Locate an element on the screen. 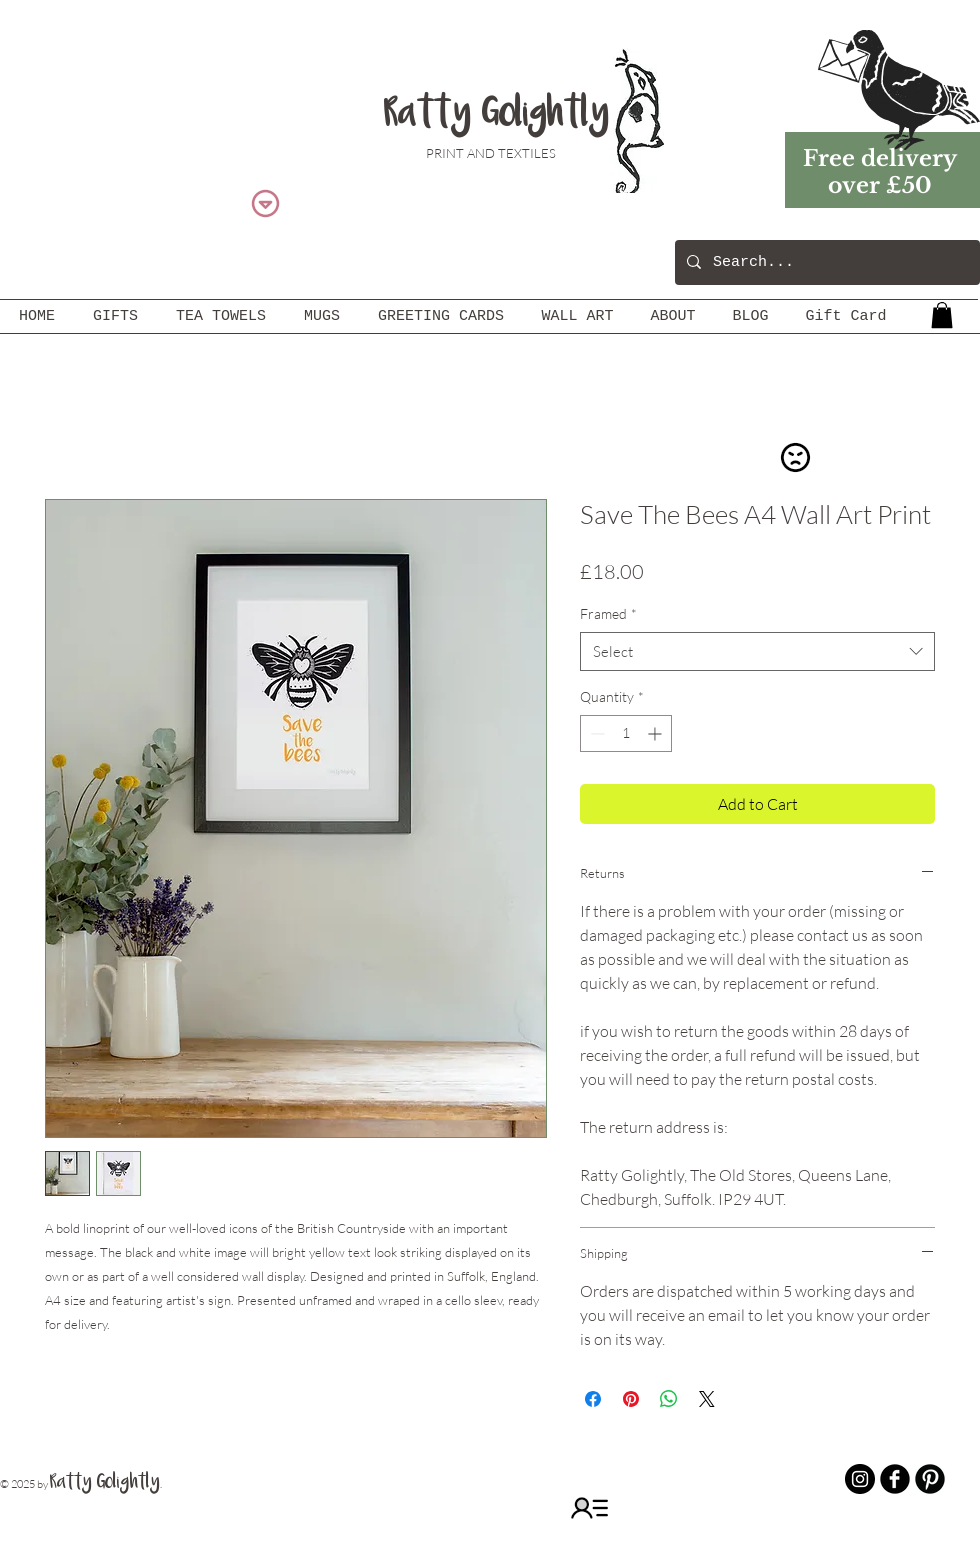  select angry reaction or emoji is located at coordinates (795, 457).